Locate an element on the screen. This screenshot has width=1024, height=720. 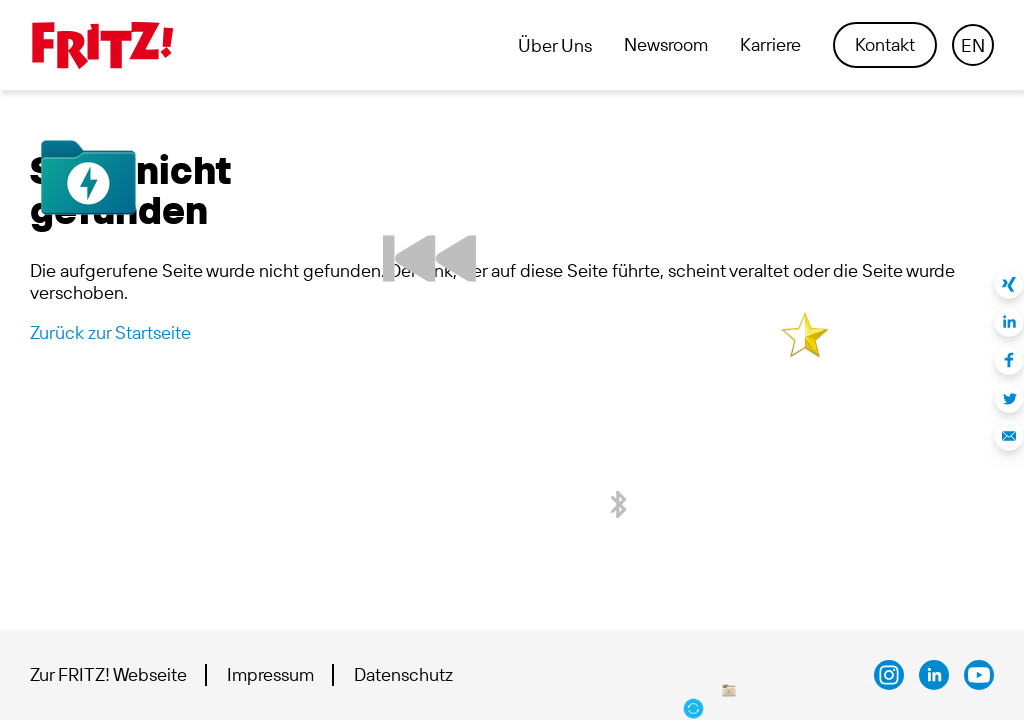
skip to previous track is located at coordinates (429, 258).